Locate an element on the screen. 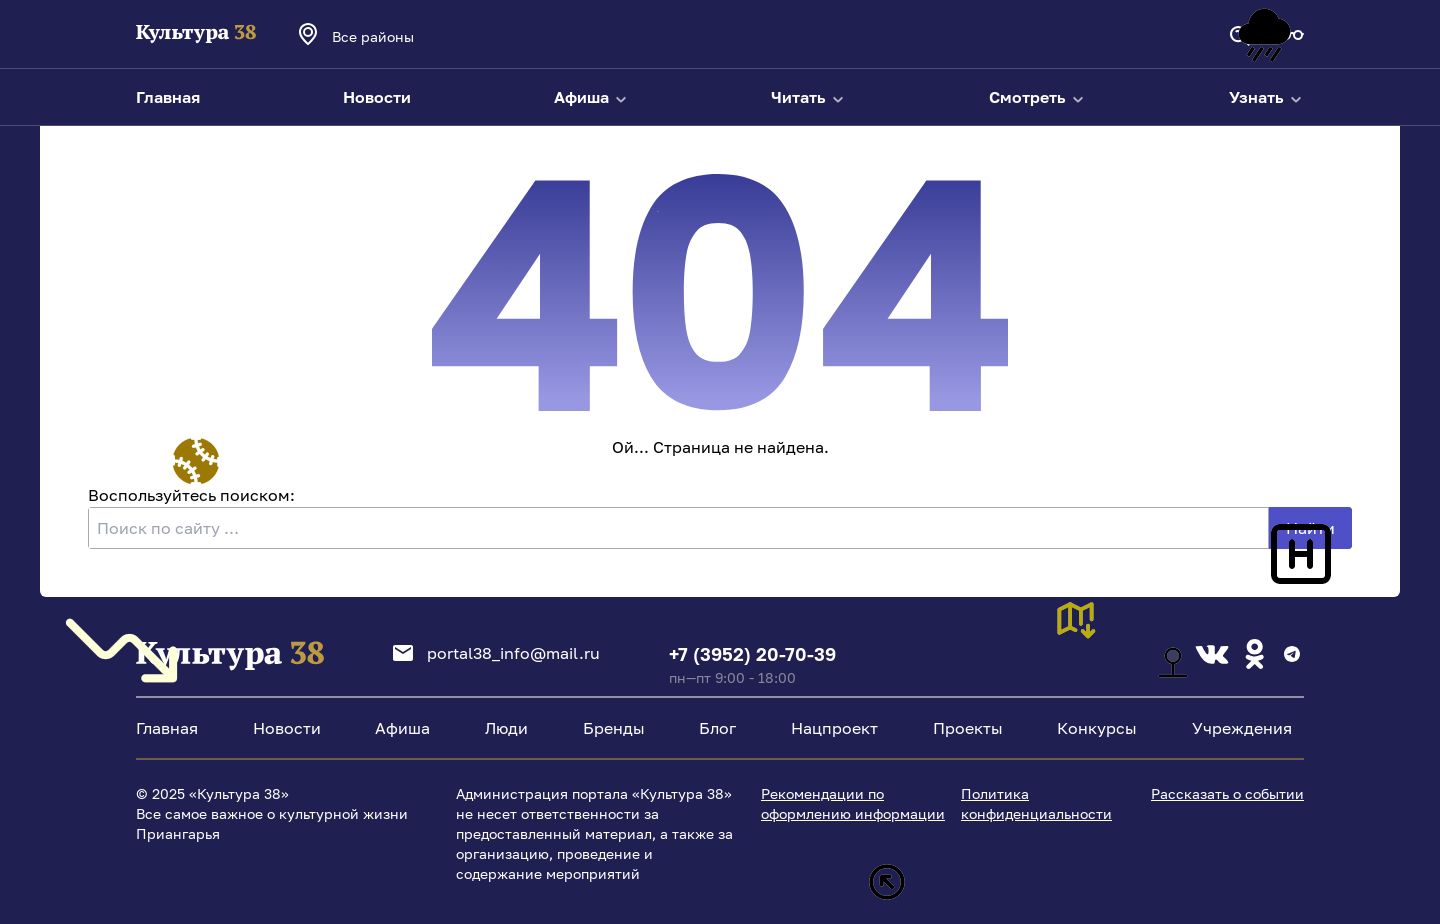  mark a location on the map is located at coordinates (1173, 663).